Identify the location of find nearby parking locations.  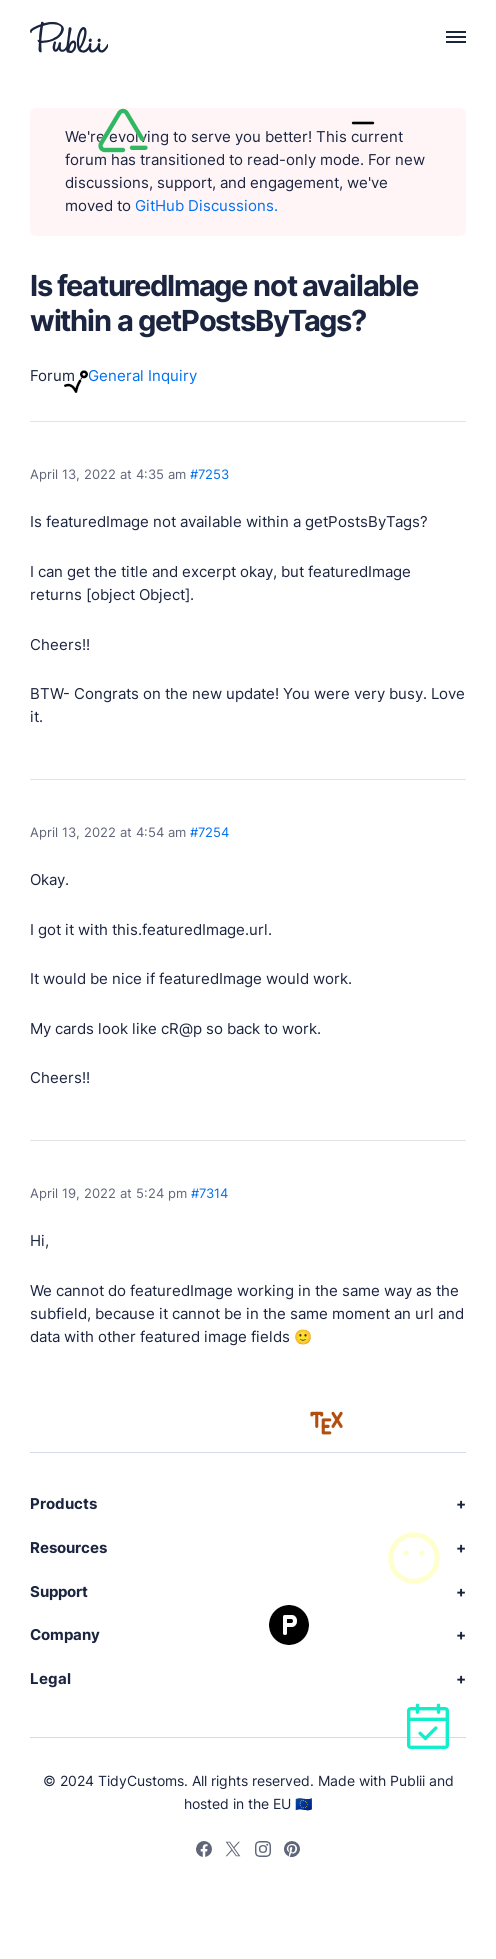
(289, 1625).